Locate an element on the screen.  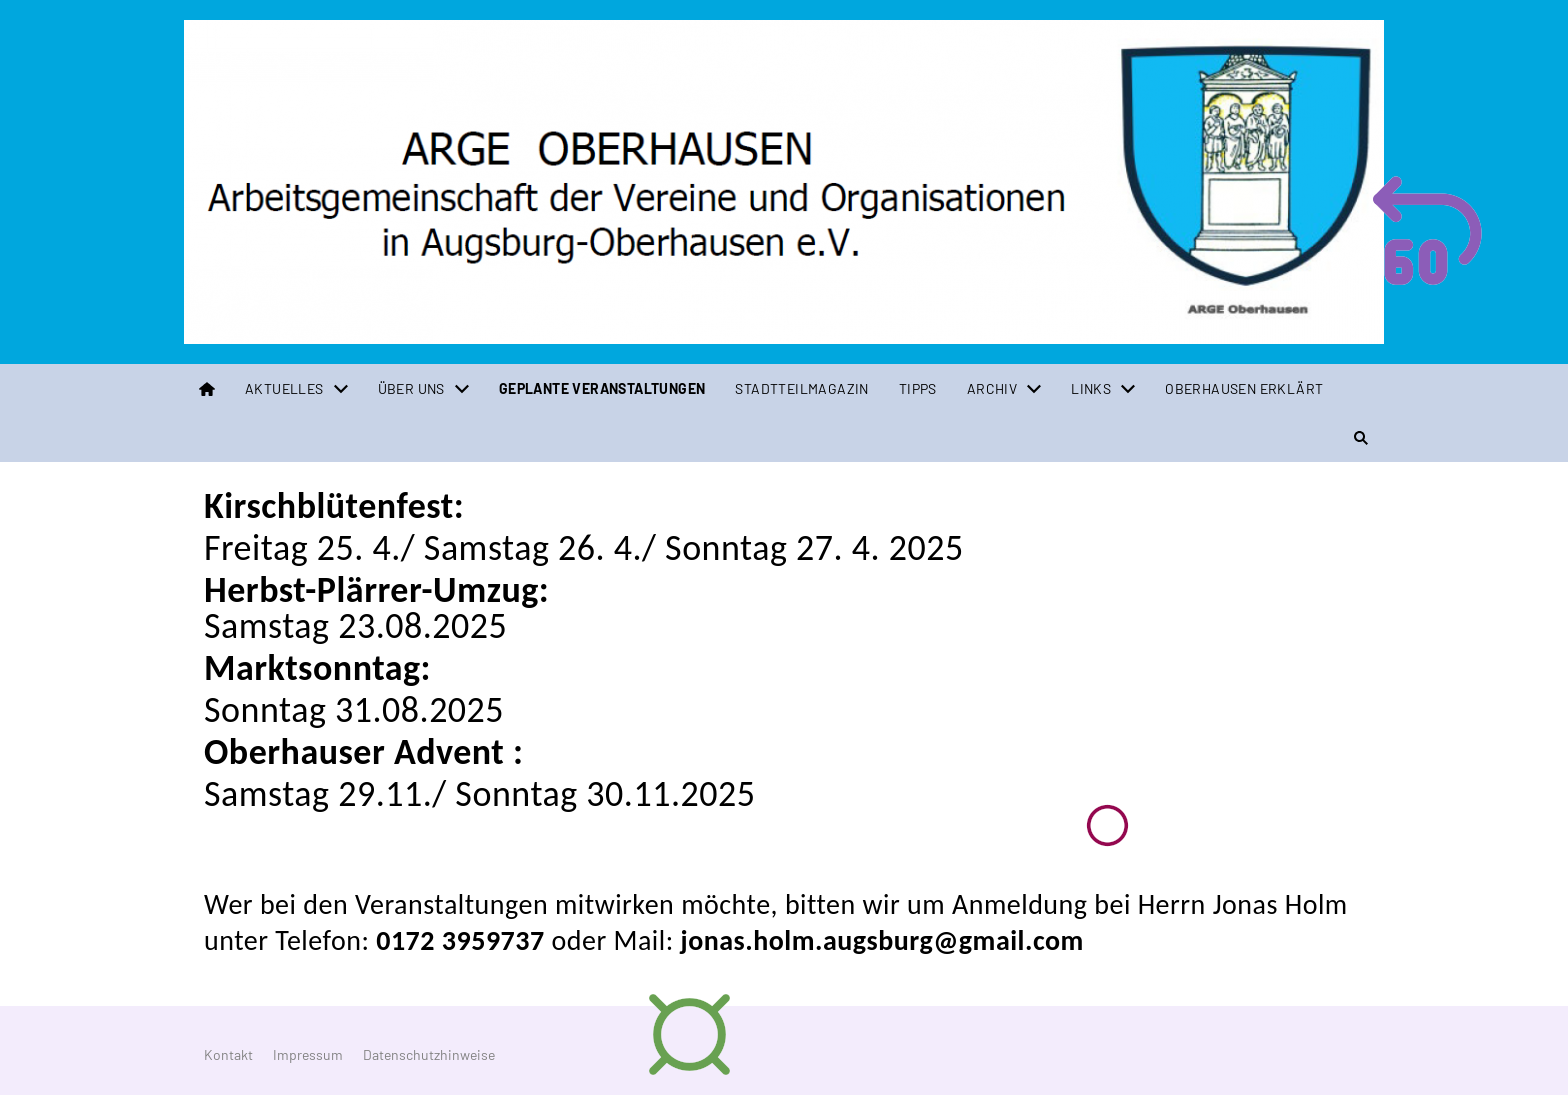
rewind 60 seconds is located at coordinates (1424, 233).